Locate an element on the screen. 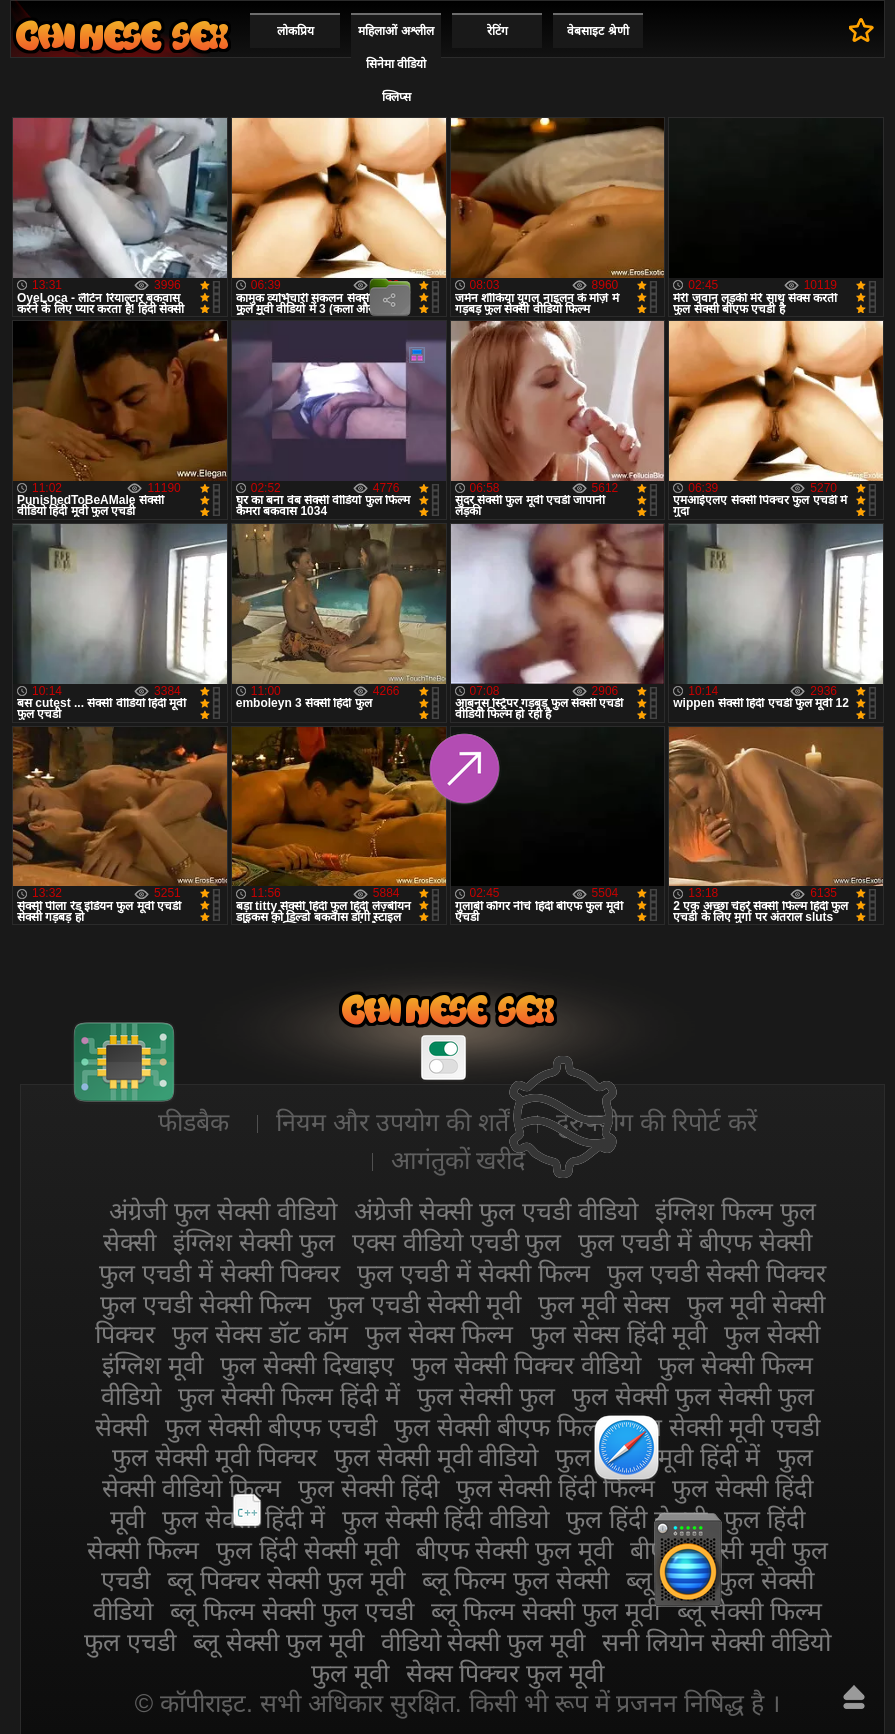  access RAID 0 storage configuration settings is located at coordinates (688, 1560).